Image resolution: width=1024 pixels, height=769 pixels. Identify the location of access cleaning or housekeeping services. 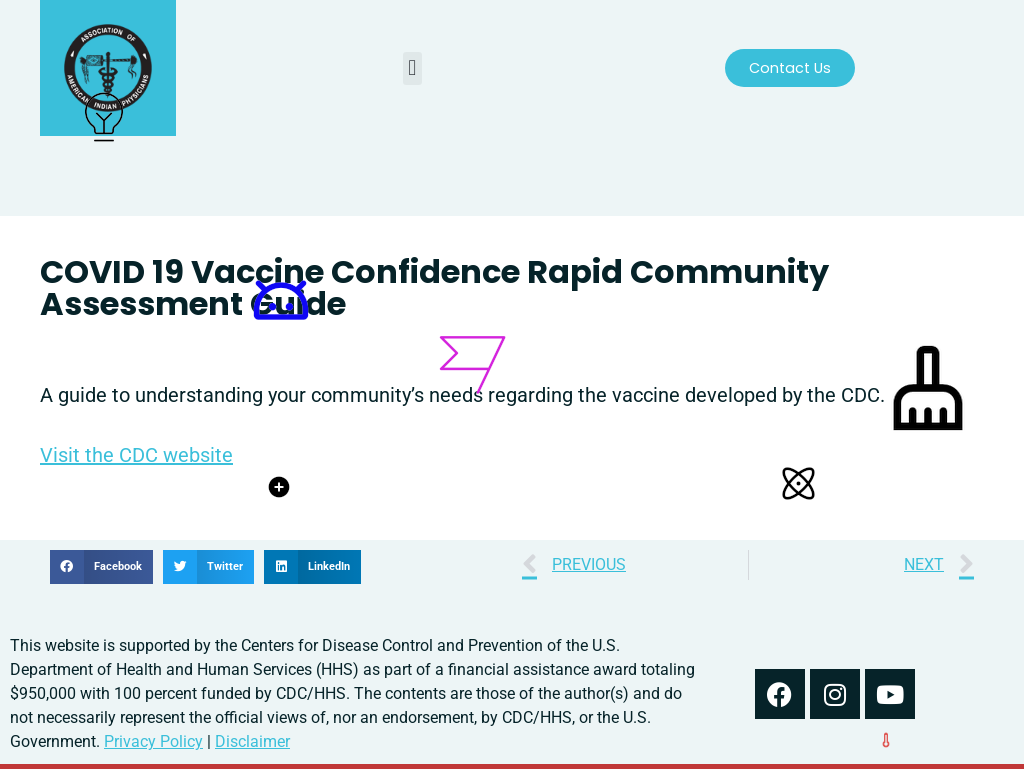
(928, 388).